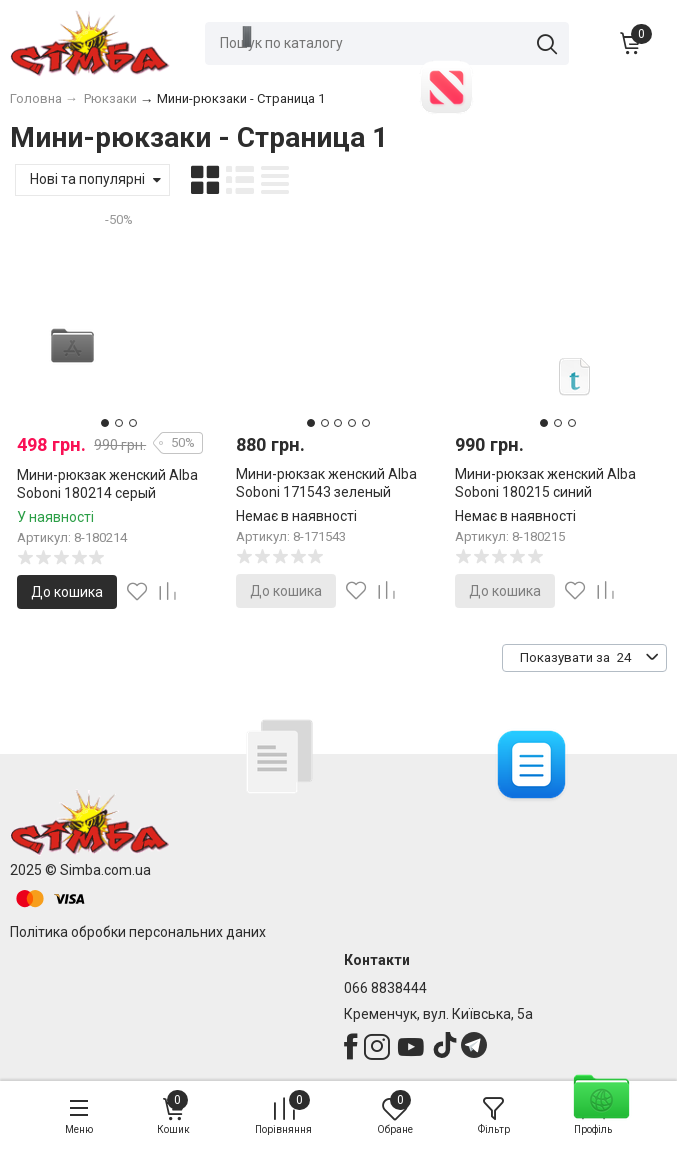  I want to click on open notes or documents app, so click(531, 764).